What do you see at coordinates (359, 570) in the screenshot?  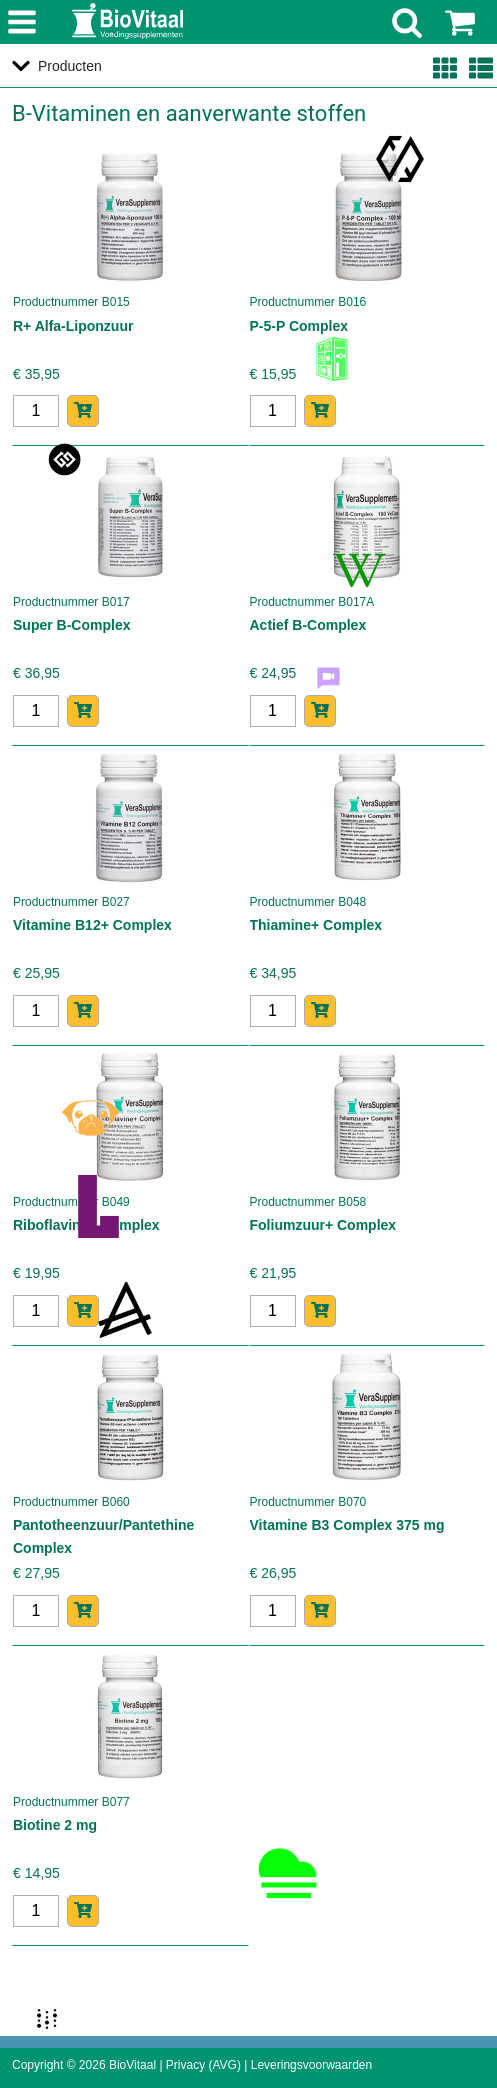 I see `open Wikipedia` at bounding box center [359, 570].